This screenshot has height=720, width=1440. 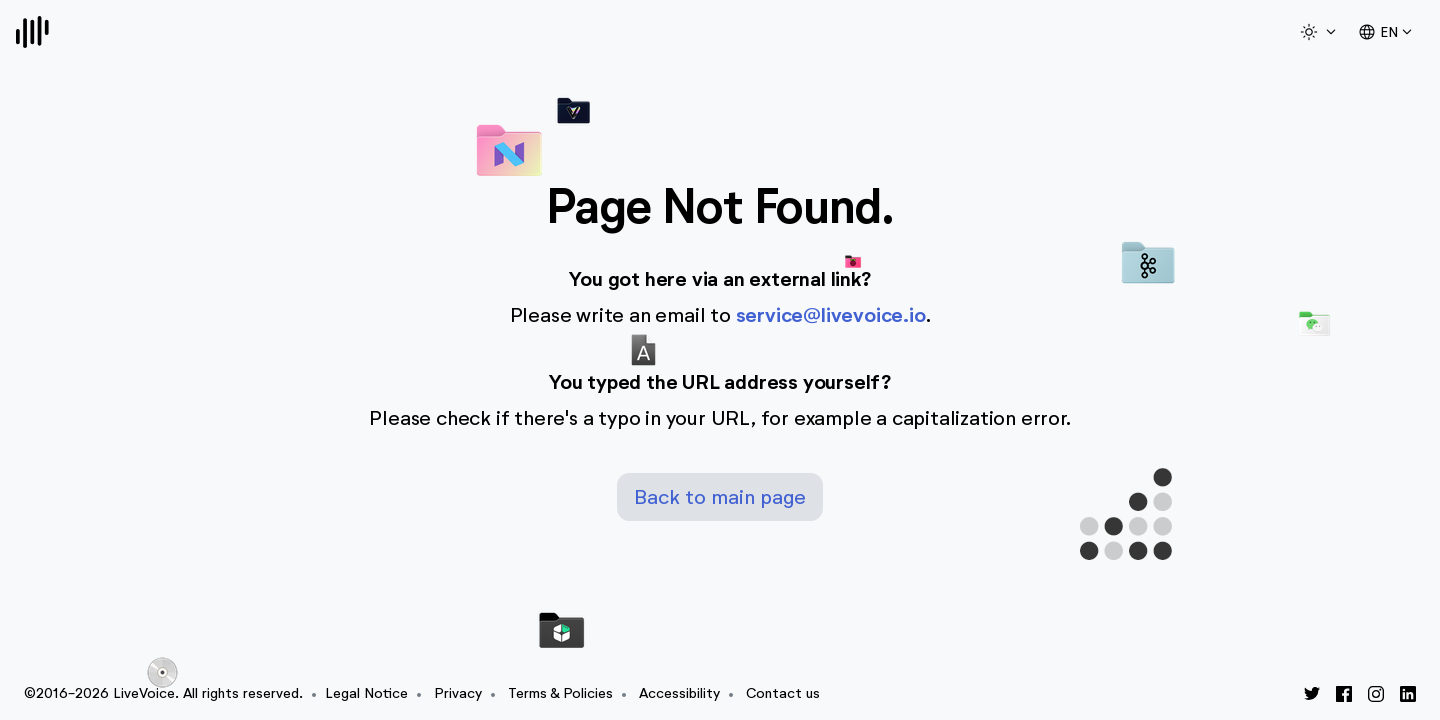 What do you see at coordinates (1148, 264) in the screenshot?
I see `folder containing apache kafka configuration files` at bounding box center [1148, 264].